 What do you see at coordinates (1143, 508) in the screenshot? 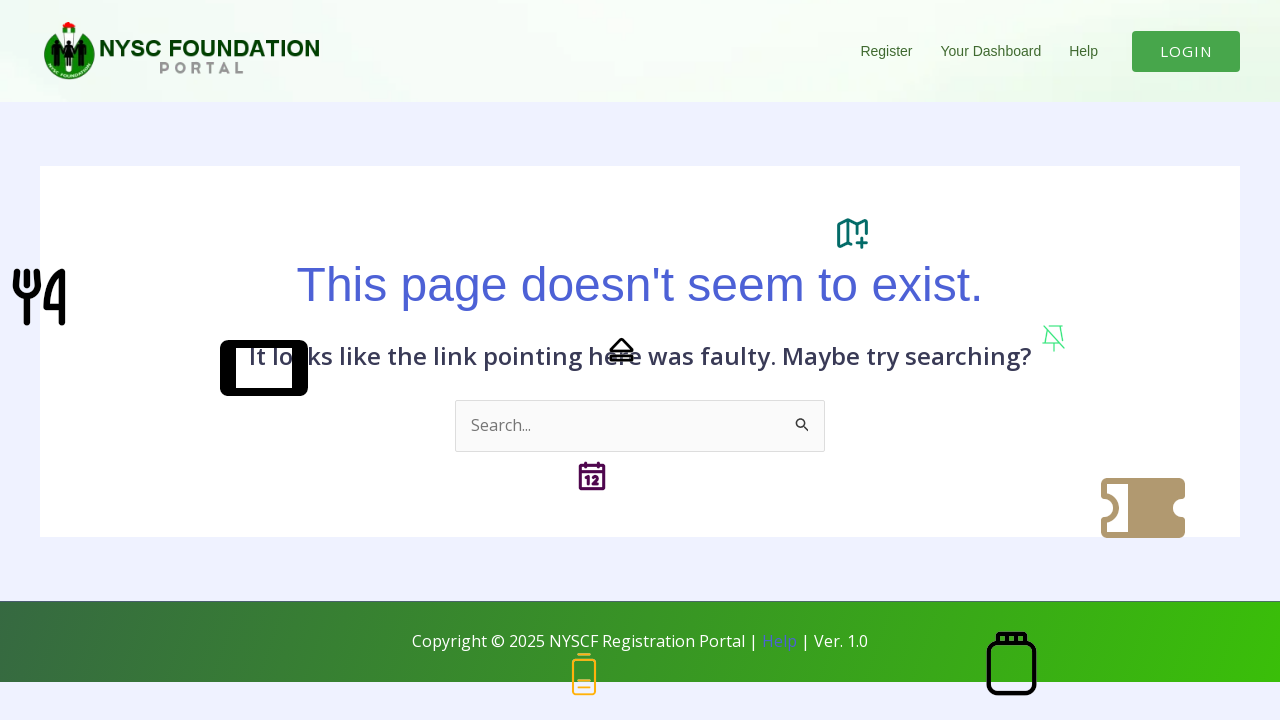
I see `view your tickets or passes` at bounding box center [1143, 508].